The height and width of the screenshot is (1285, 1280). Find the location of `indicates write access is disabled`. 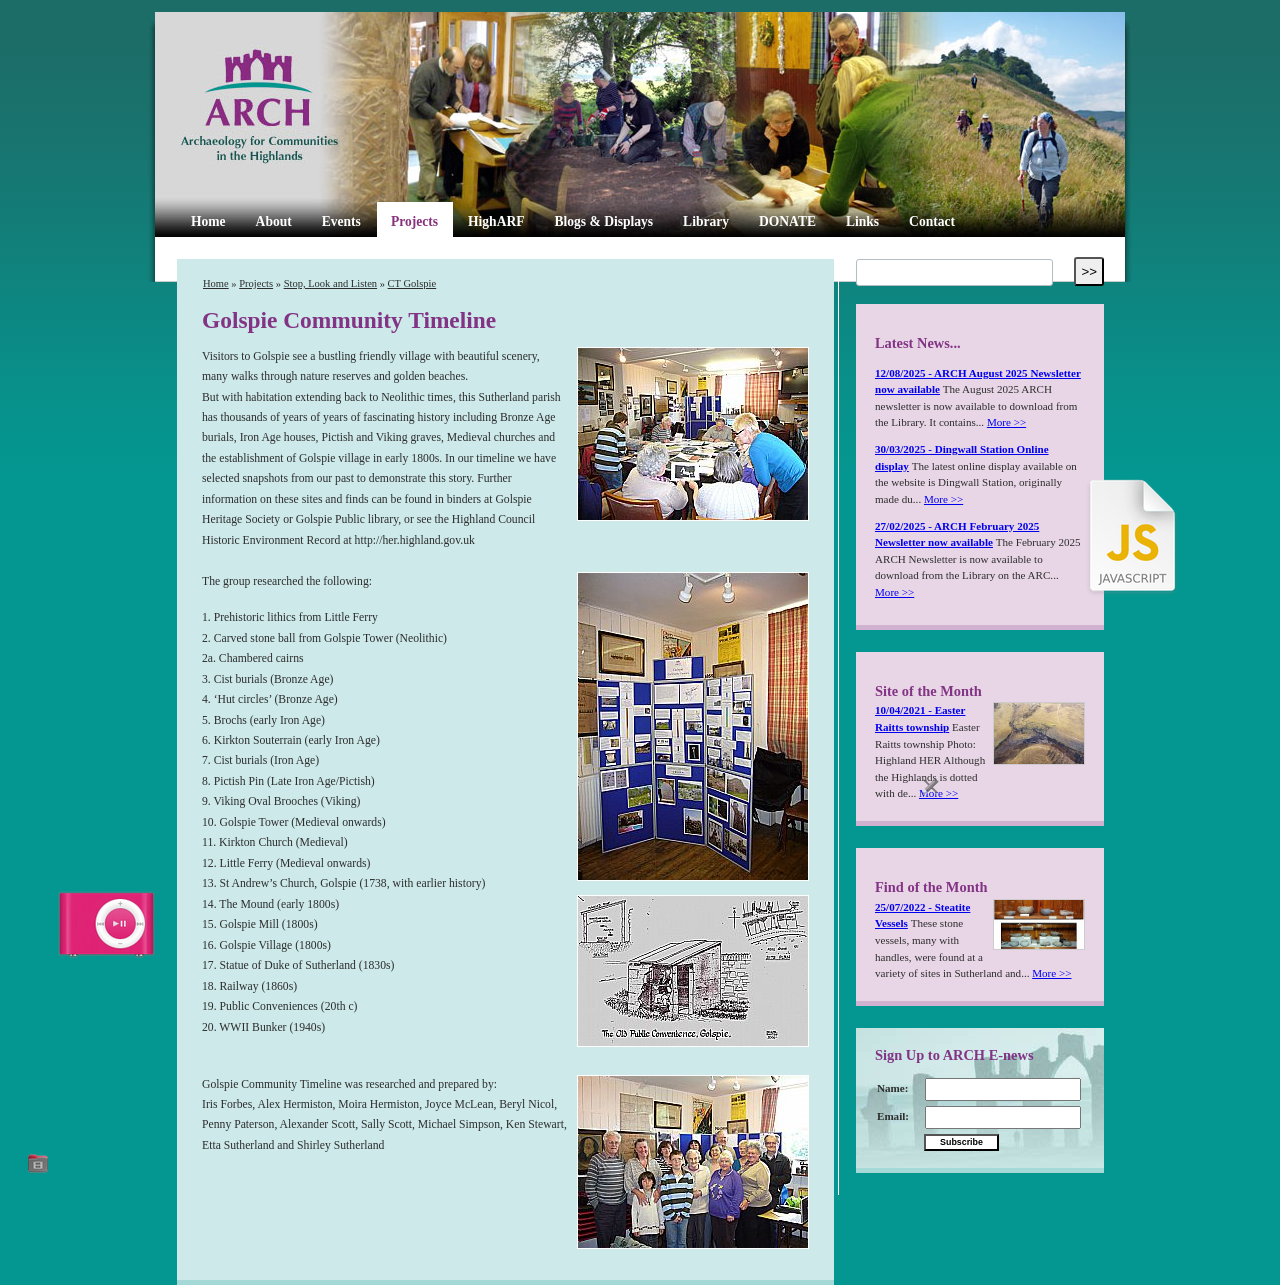

indicates write access is disabled is located at coordinates (930, 786).